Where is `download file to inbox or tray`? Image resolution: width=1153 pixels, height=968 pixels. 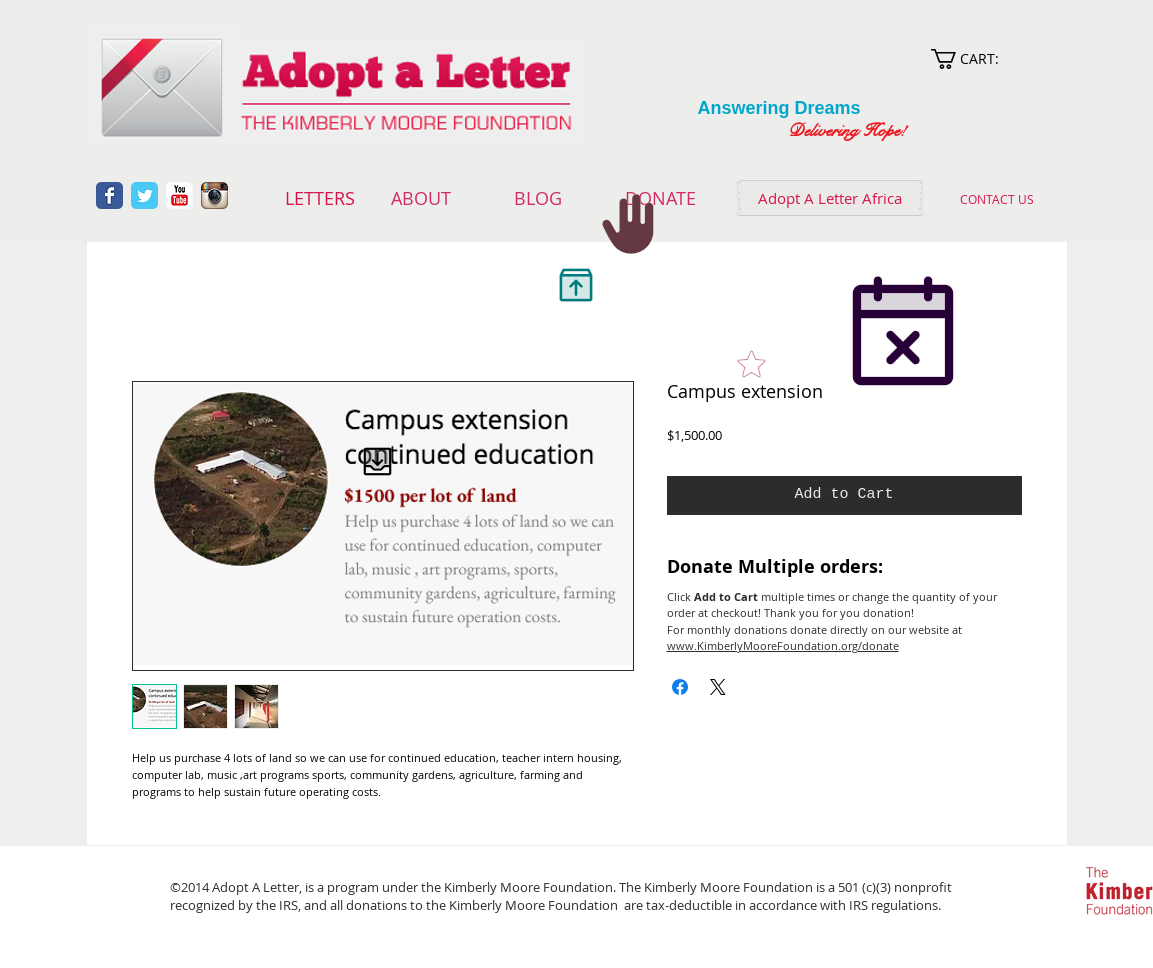
download file to inbox or tray is located at coordinates (377, 461).